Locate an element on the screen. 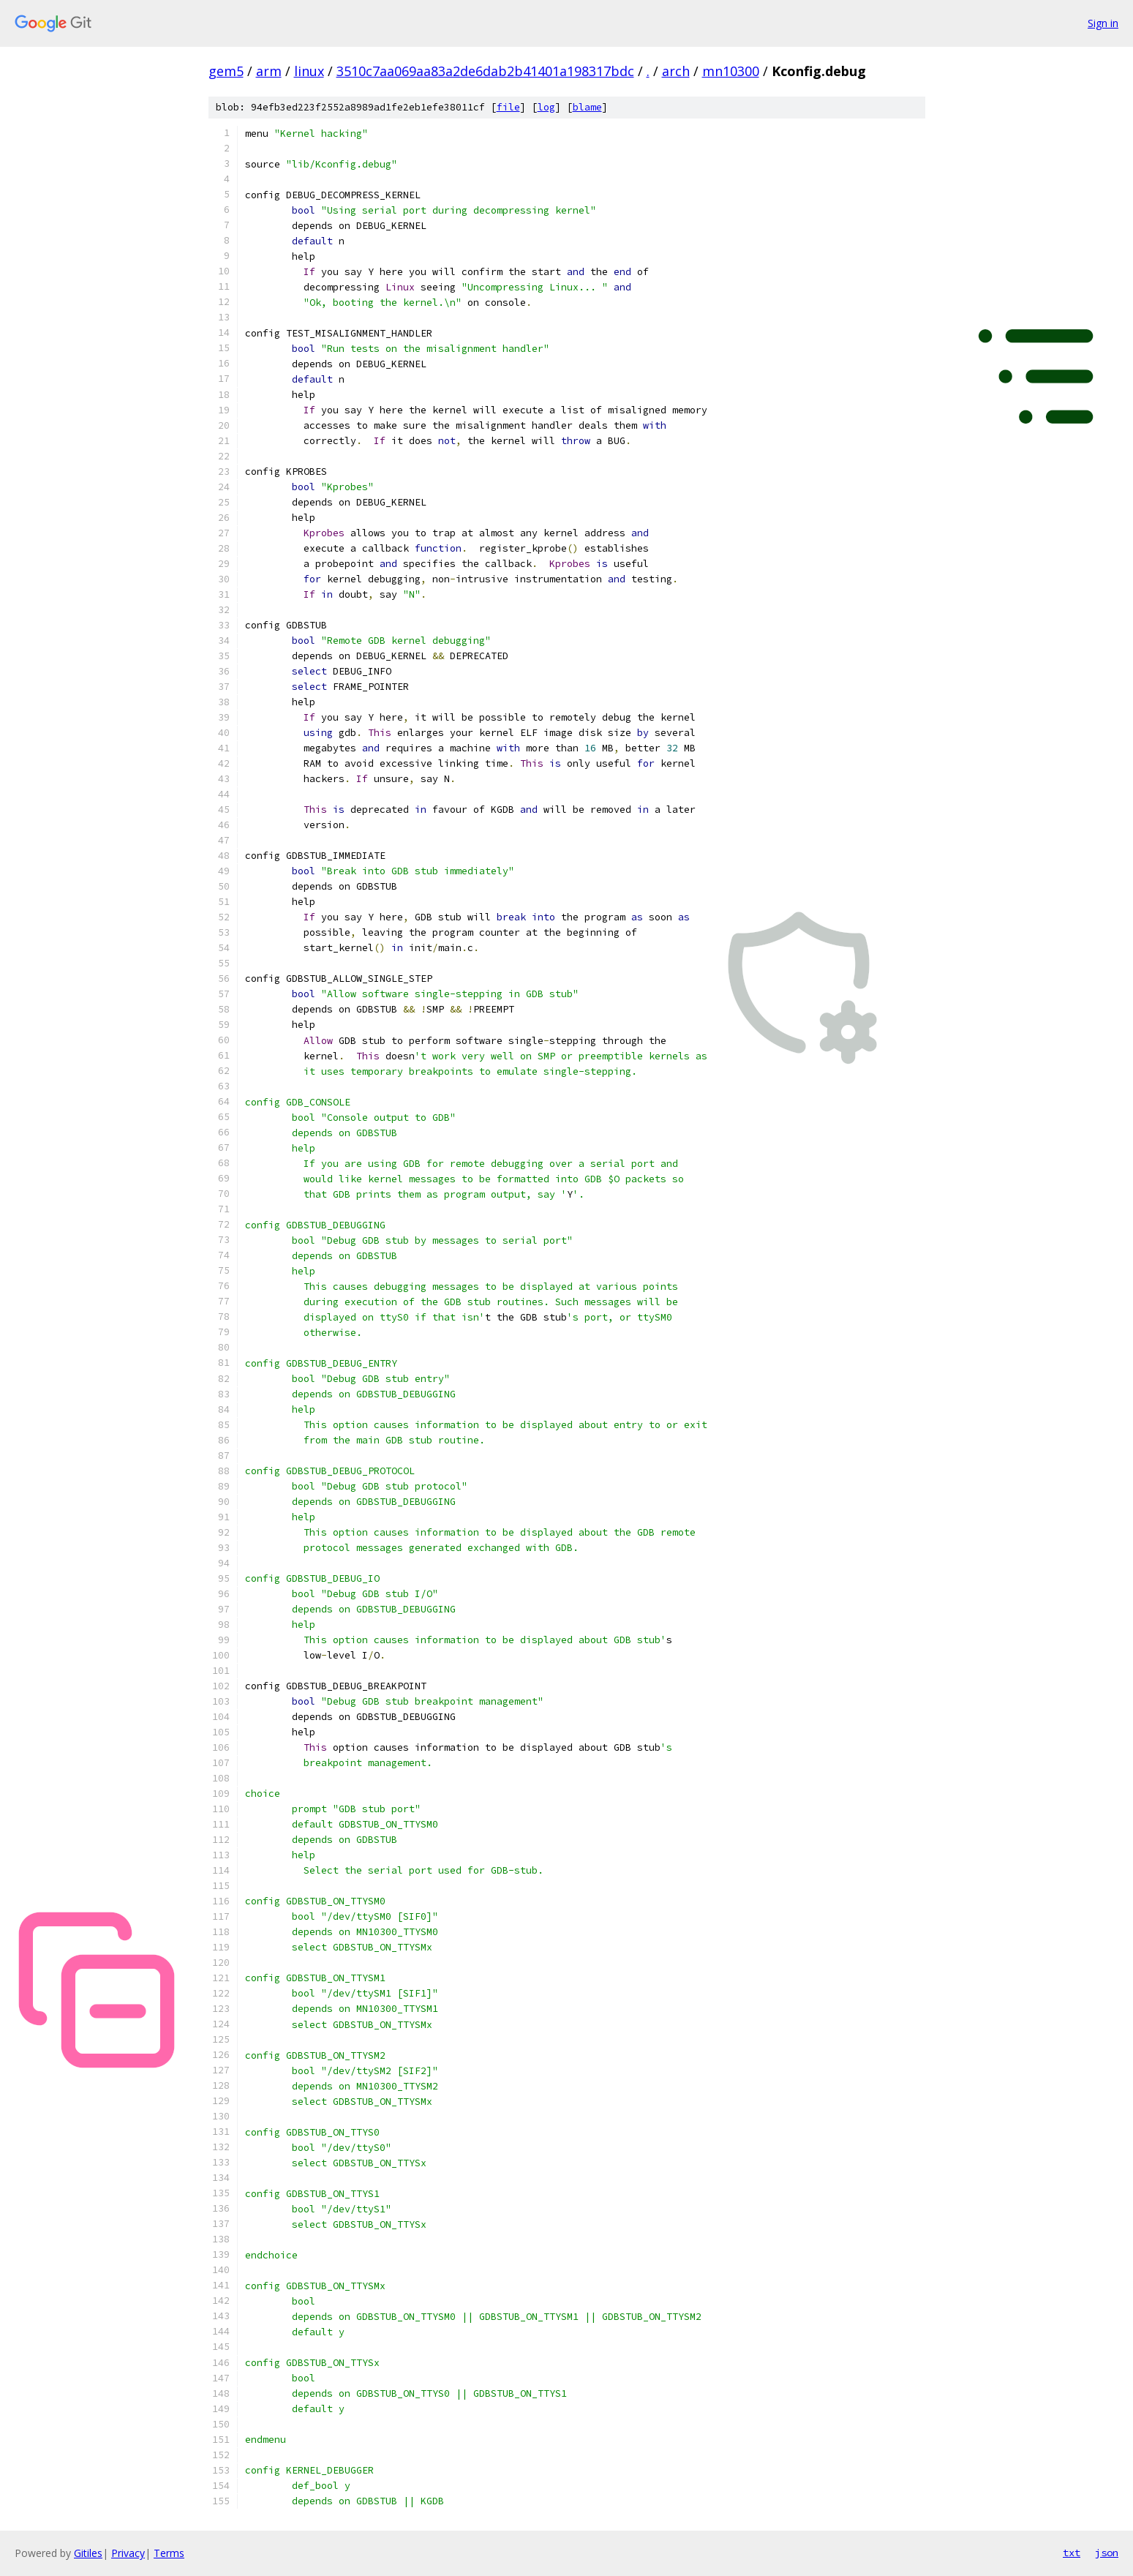  view hierarchical list or tree structure is located at coordinates (1032, 376).